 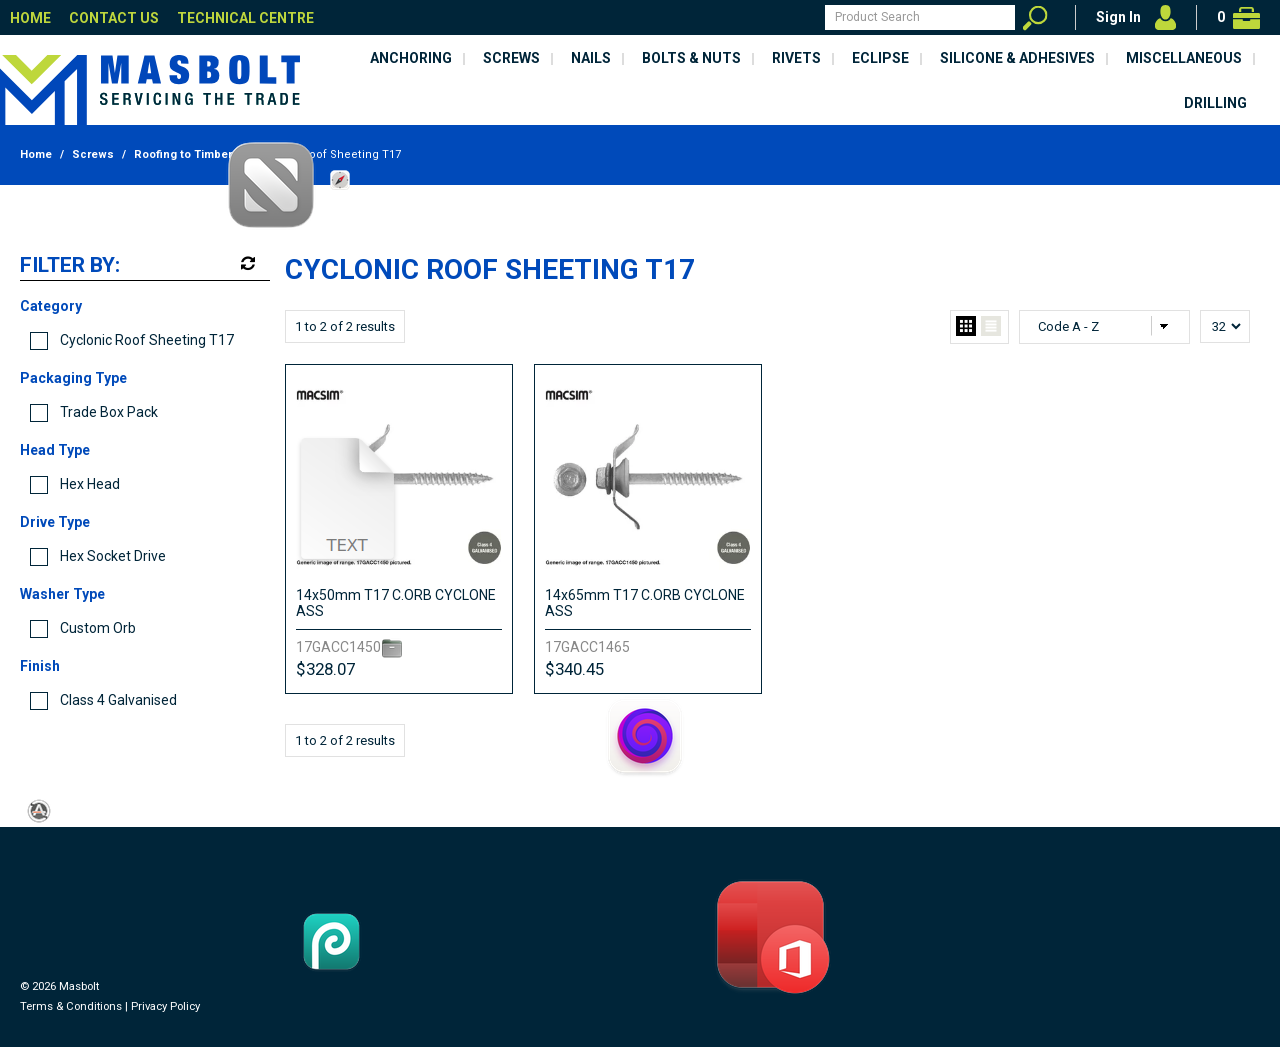 I want to click on open navigation or compass preferences, so click(x=340, y=180).